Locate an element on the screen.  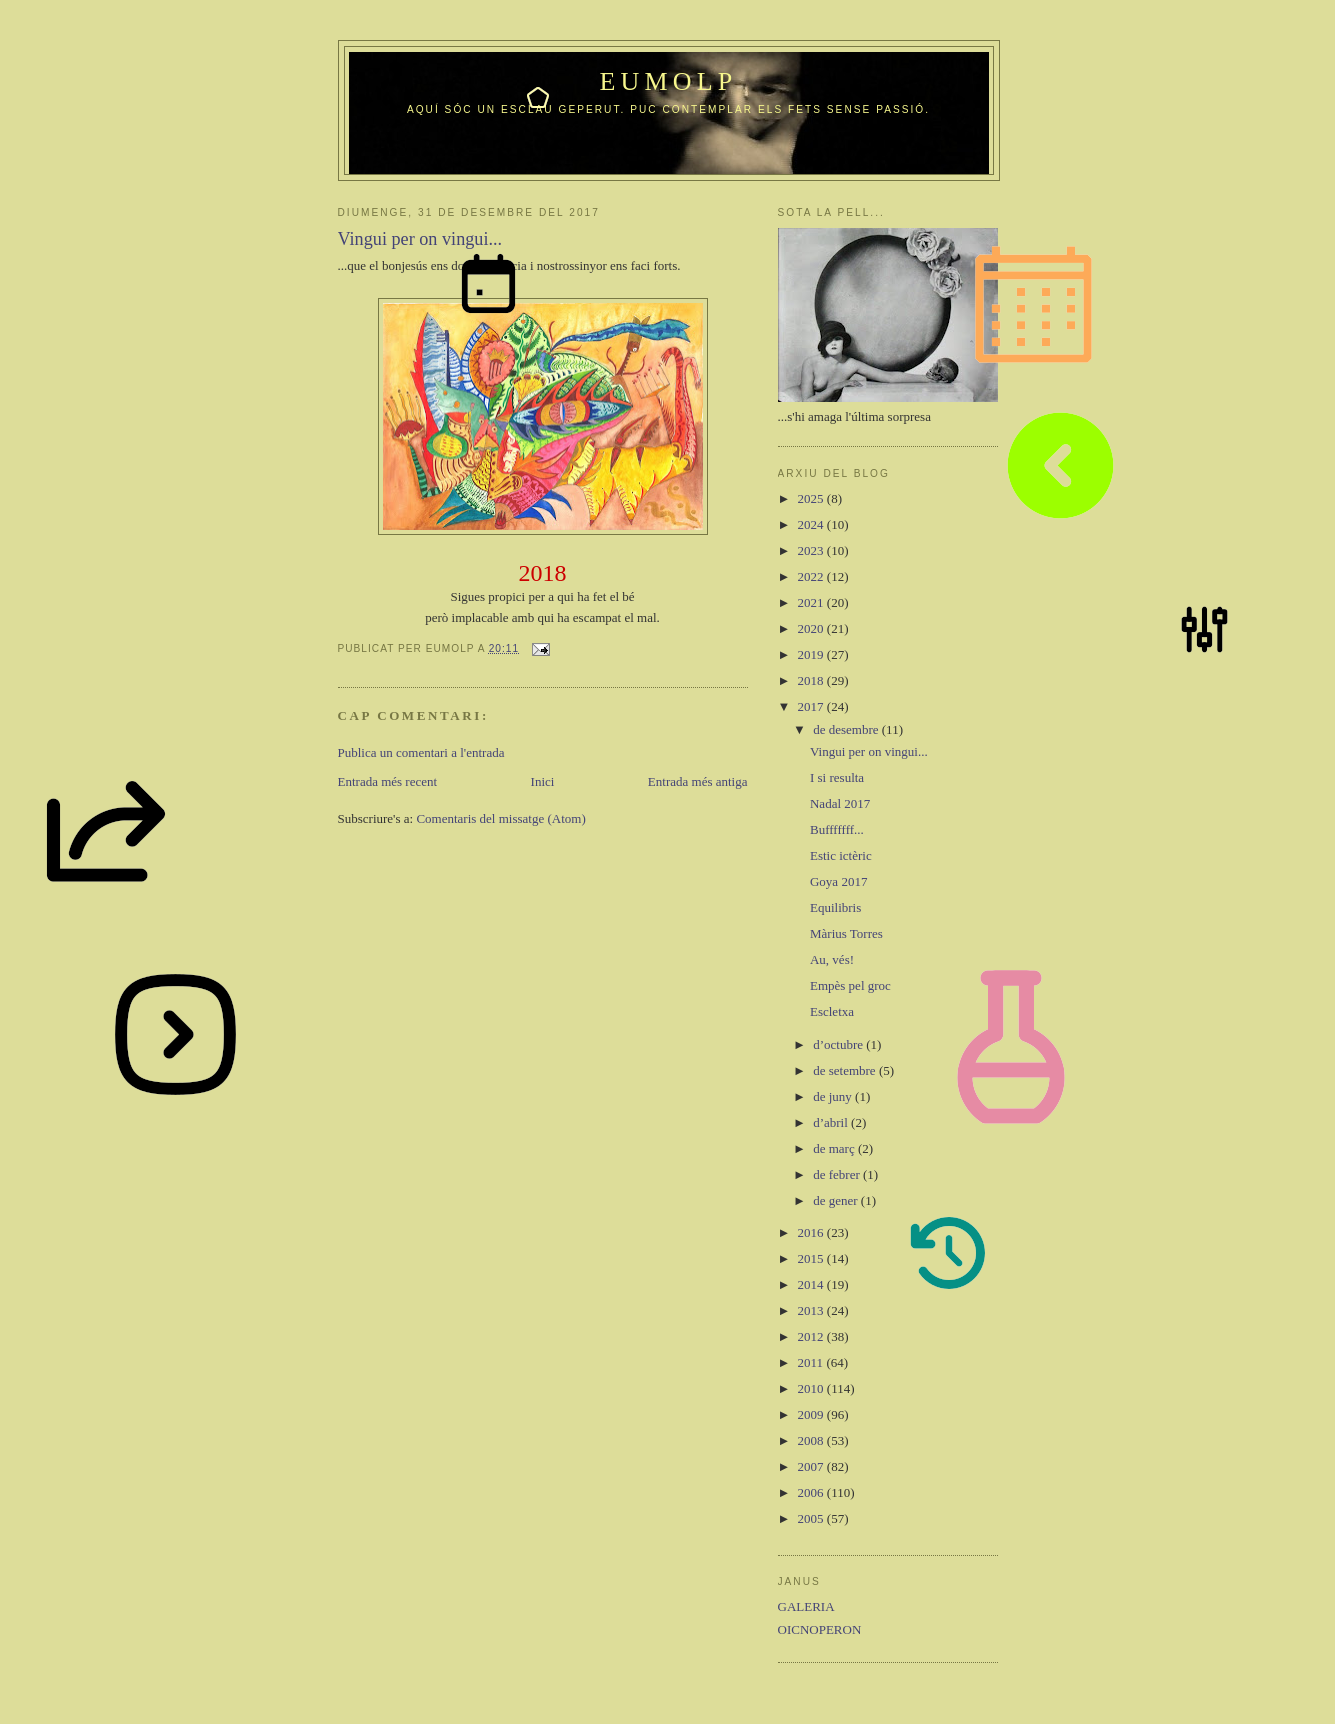
adjust settings or preferences is located at coordinates (1204, 629).